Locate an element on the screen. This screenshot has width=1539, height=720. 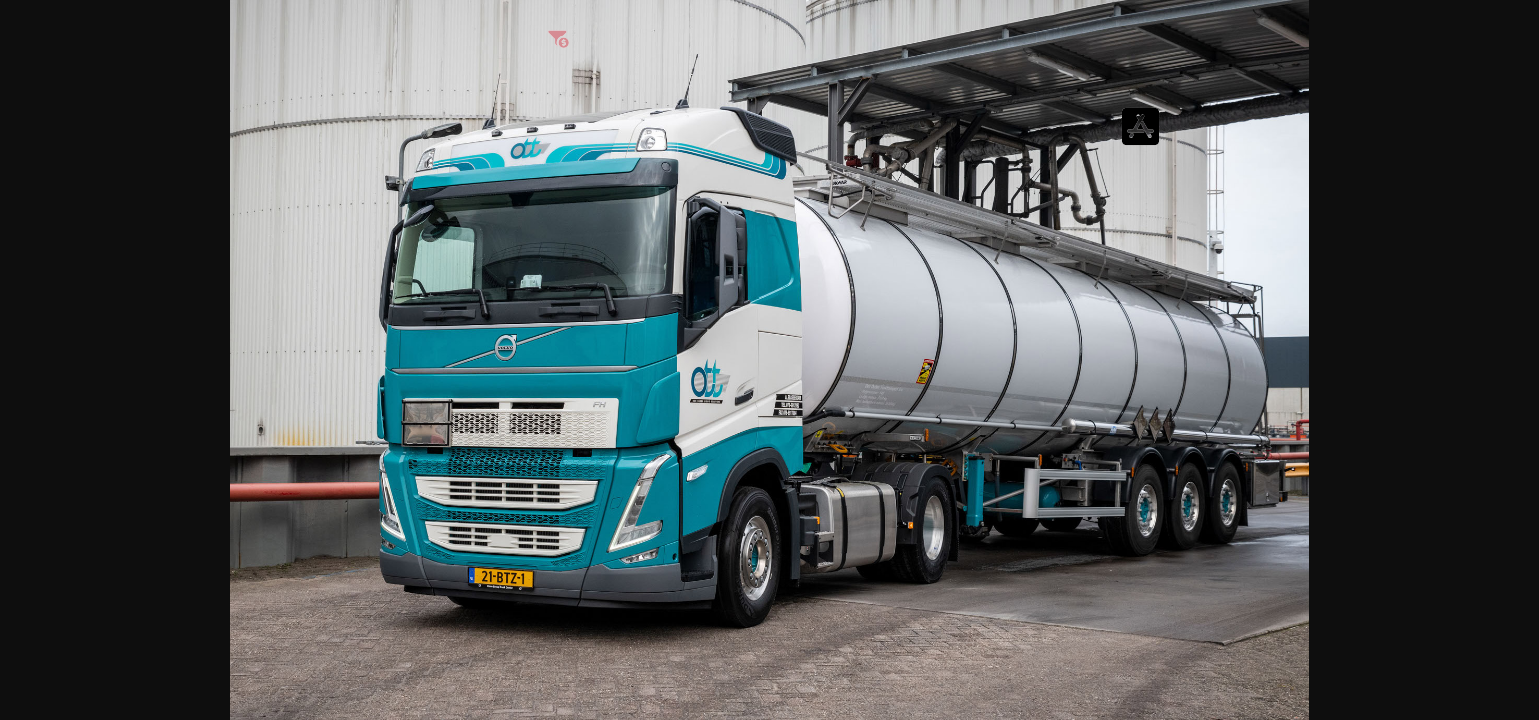
open the apple app store is located at coordinates (1140, 126).